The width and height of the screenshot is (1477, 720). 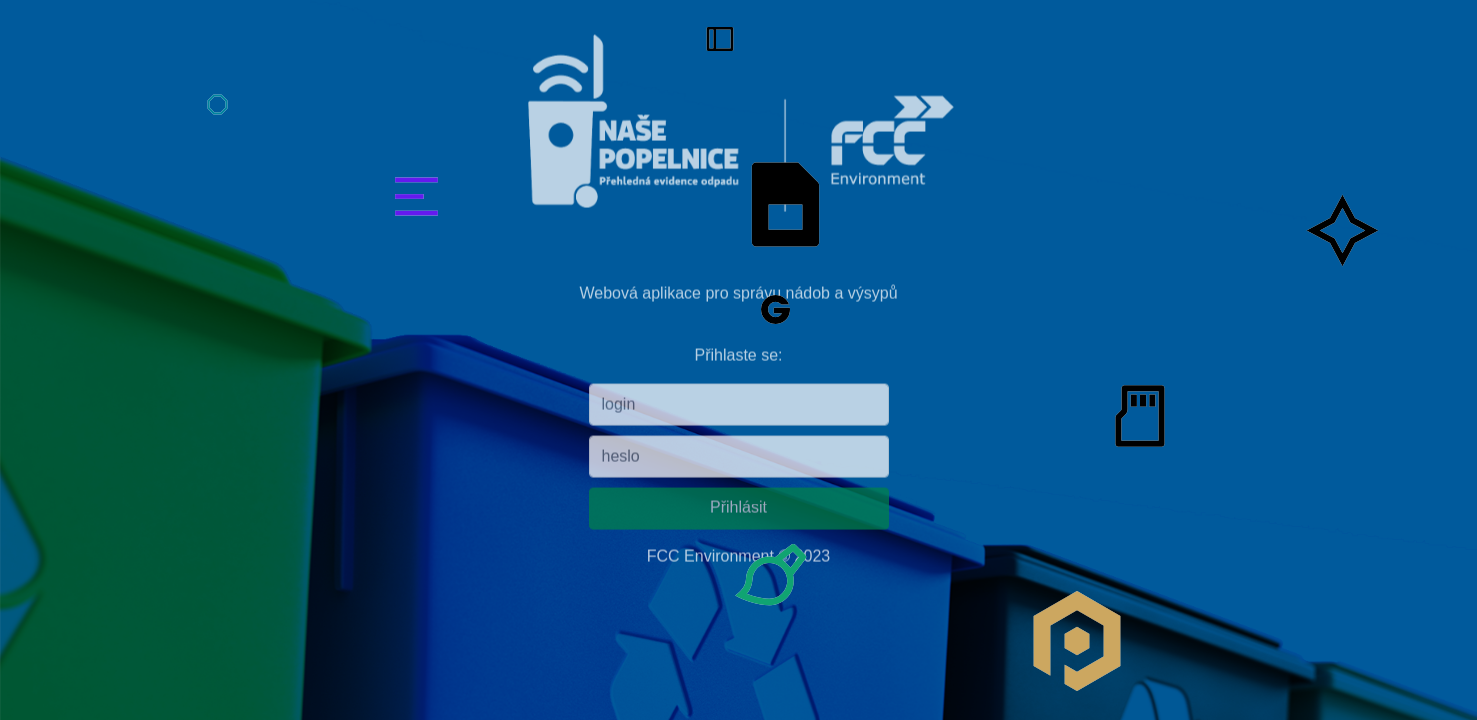 What do you see at coordinates (775, 309) in the screenshot?
I see `open the Groupon app` at bounding box center [775, 309].